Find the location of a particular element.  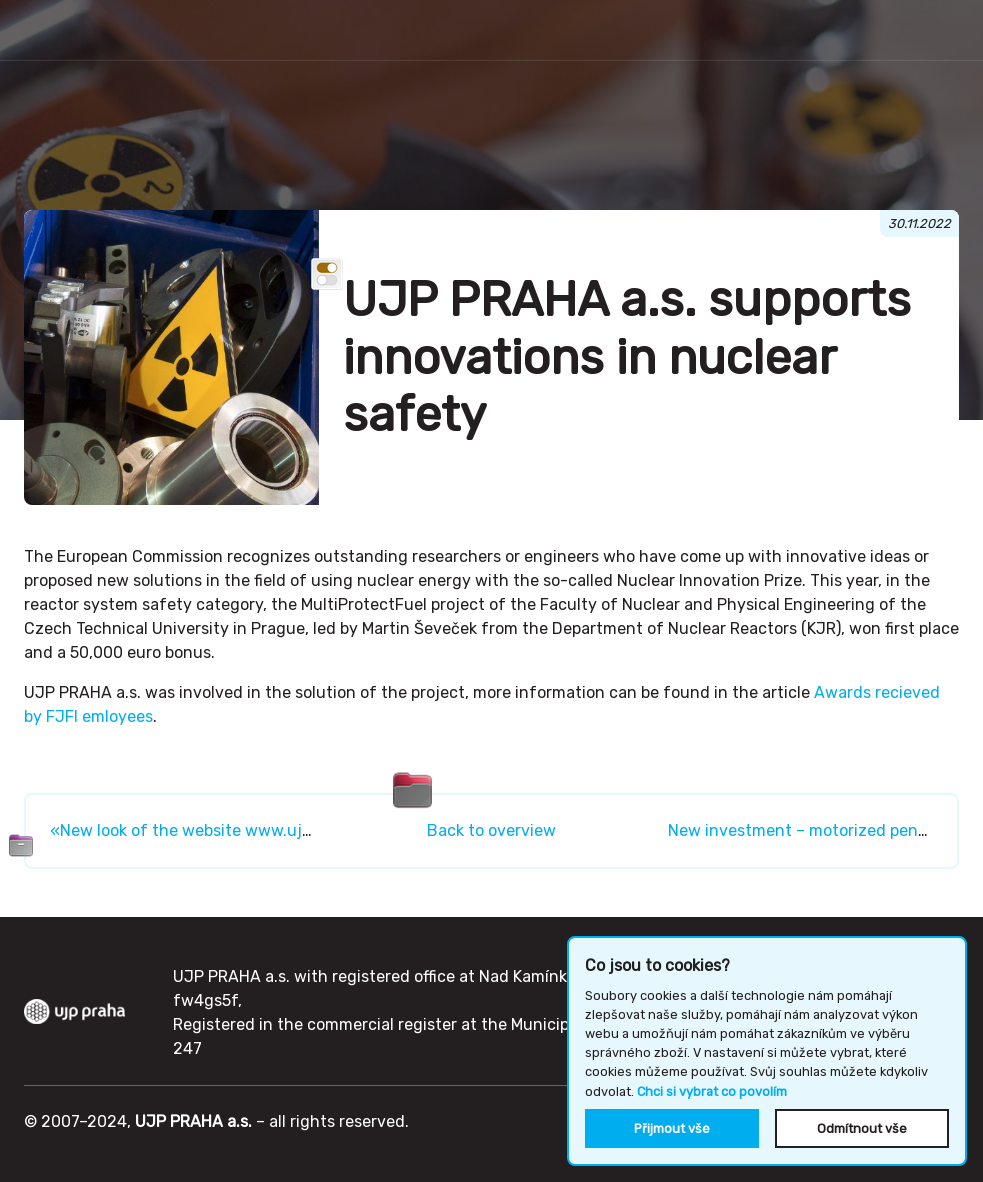

open file manager application is located at coordinates (21, 845).